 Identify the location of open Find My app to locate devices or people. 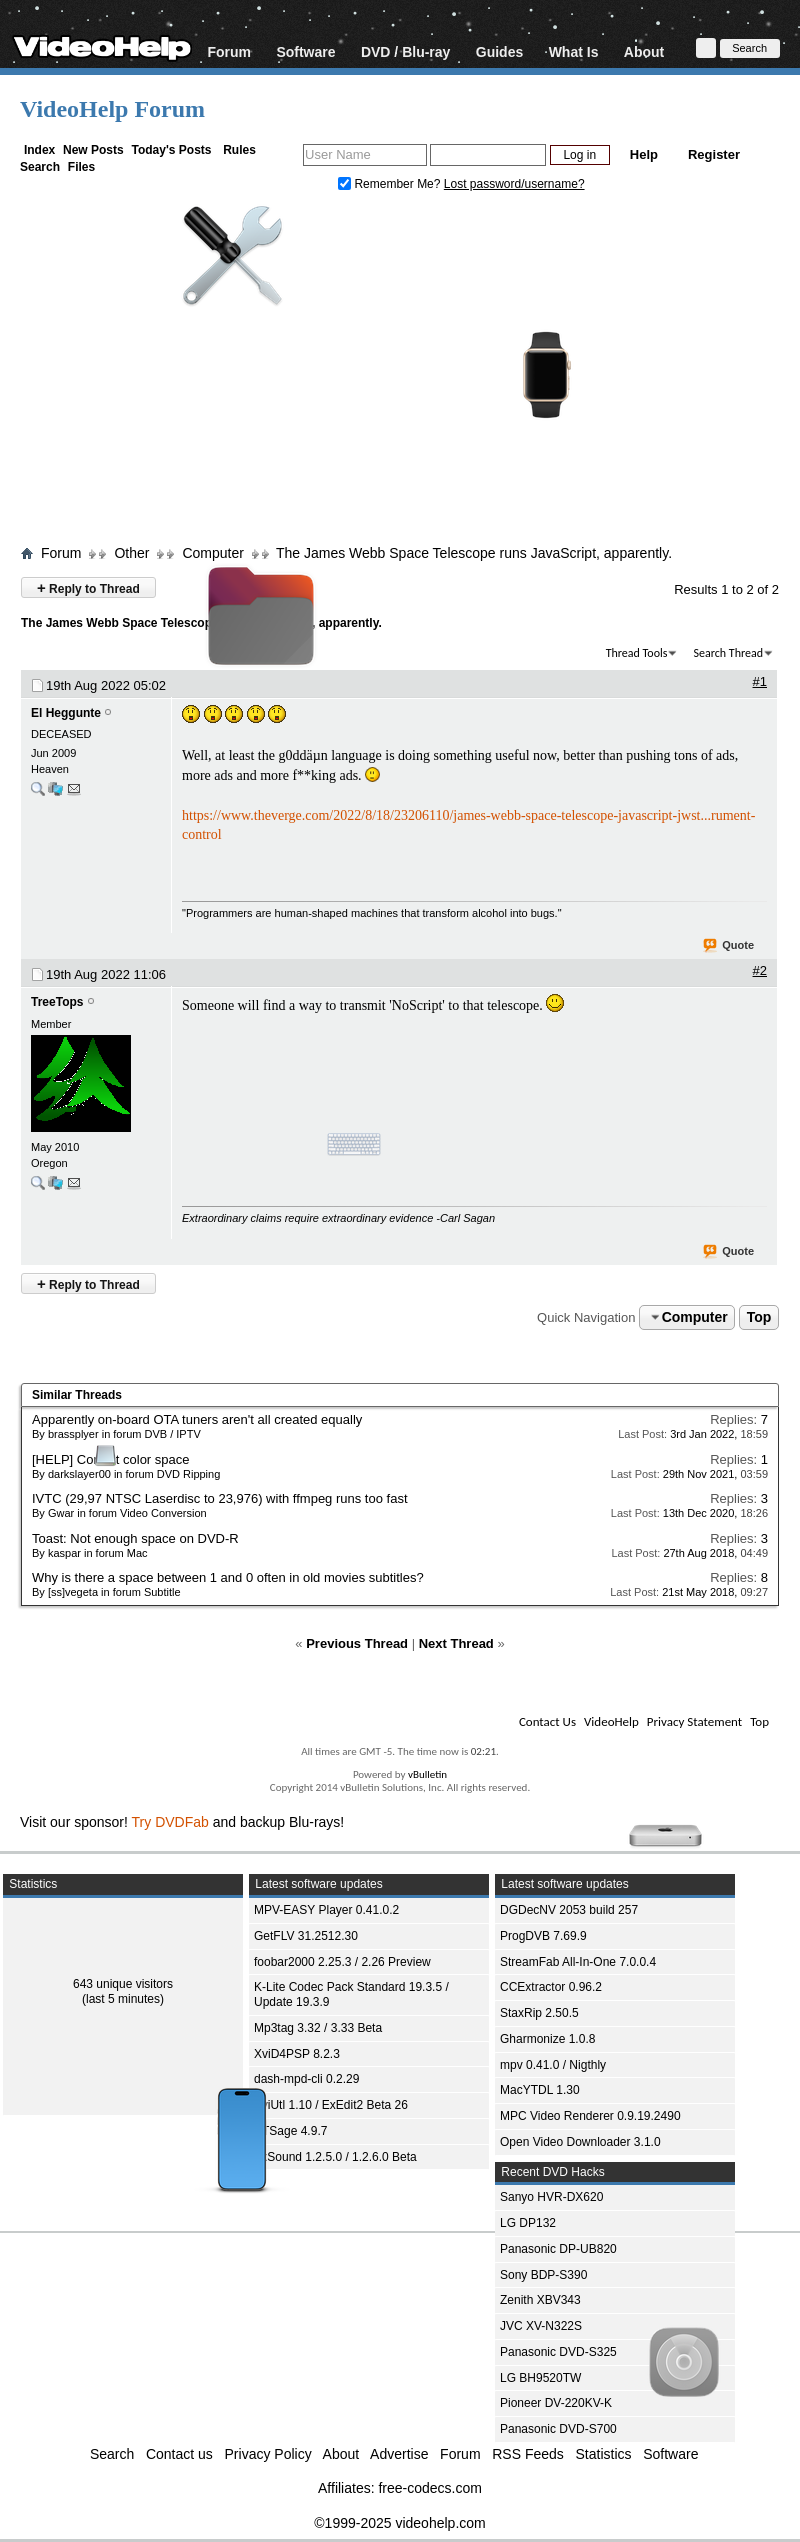
(684, 2362).